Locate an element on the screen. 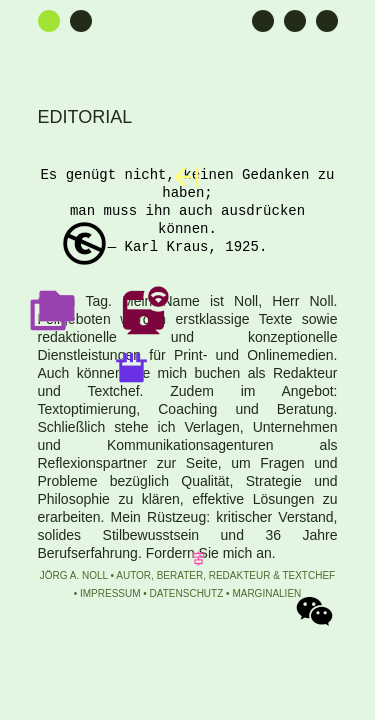 This screenshot has height=720, width=375. sensor device status indicator is located at coordinates (131, 368).